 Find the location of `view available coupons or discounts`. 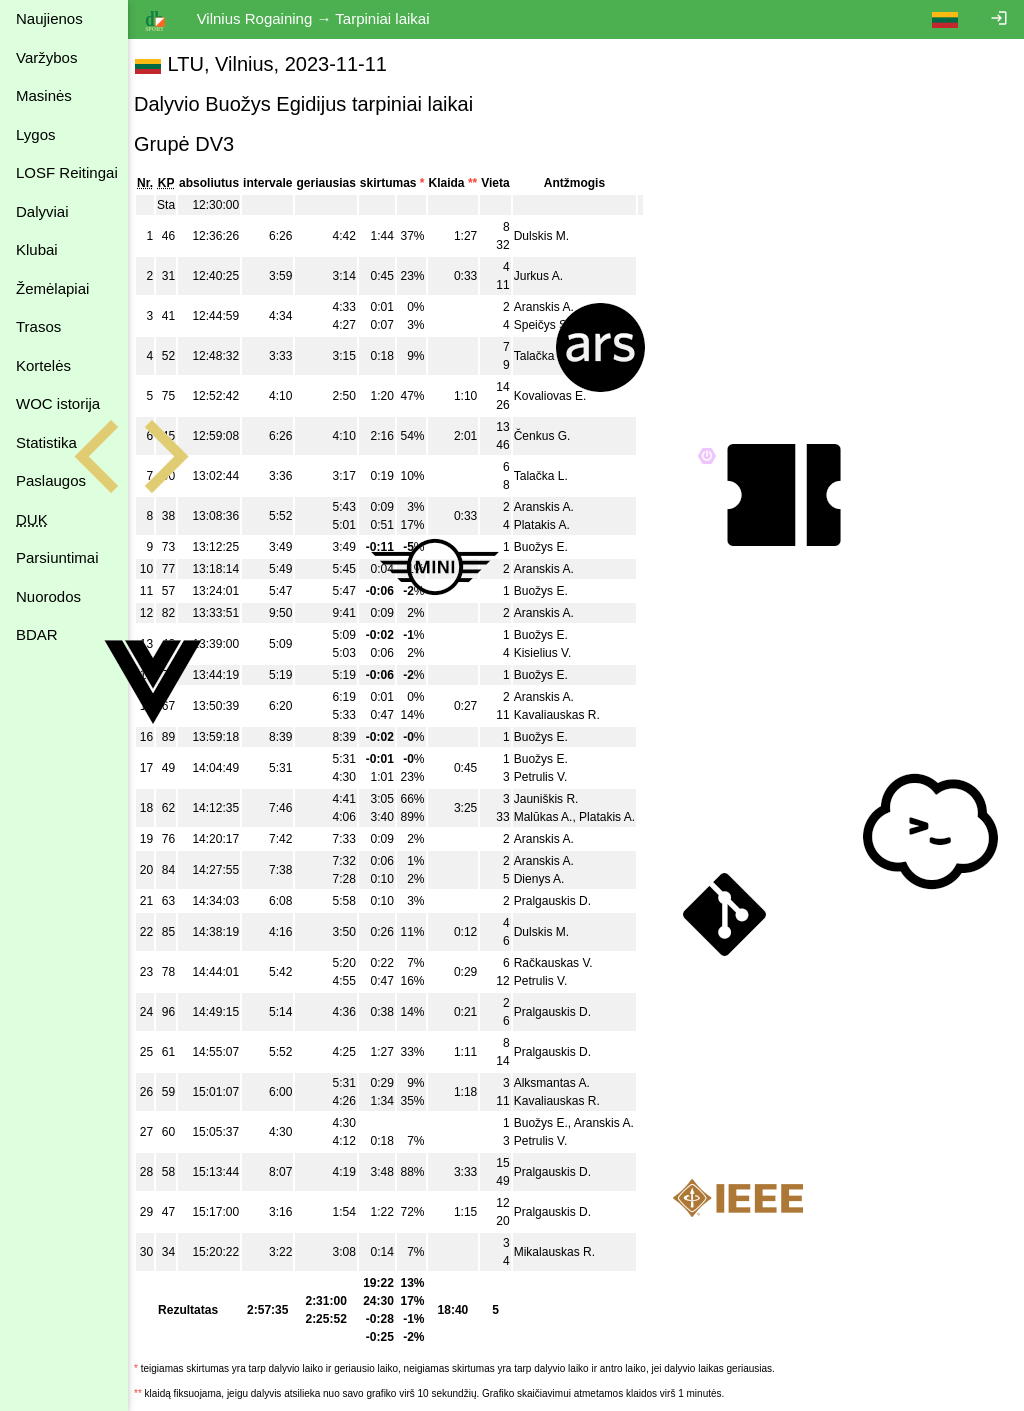

view available coupons or discounts is located at coordinates (784, 495).